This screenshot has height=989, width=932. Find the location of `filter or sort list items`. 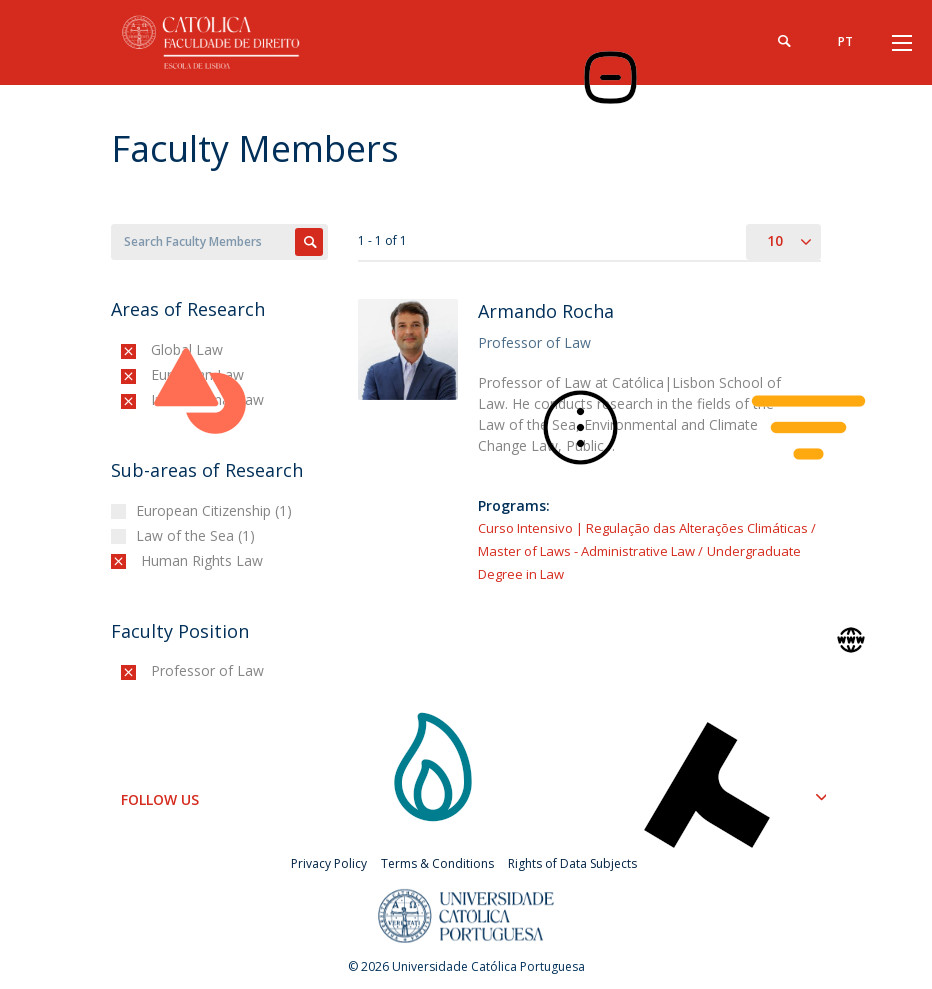

filter or sort list items is located at coordinates (808, 427).